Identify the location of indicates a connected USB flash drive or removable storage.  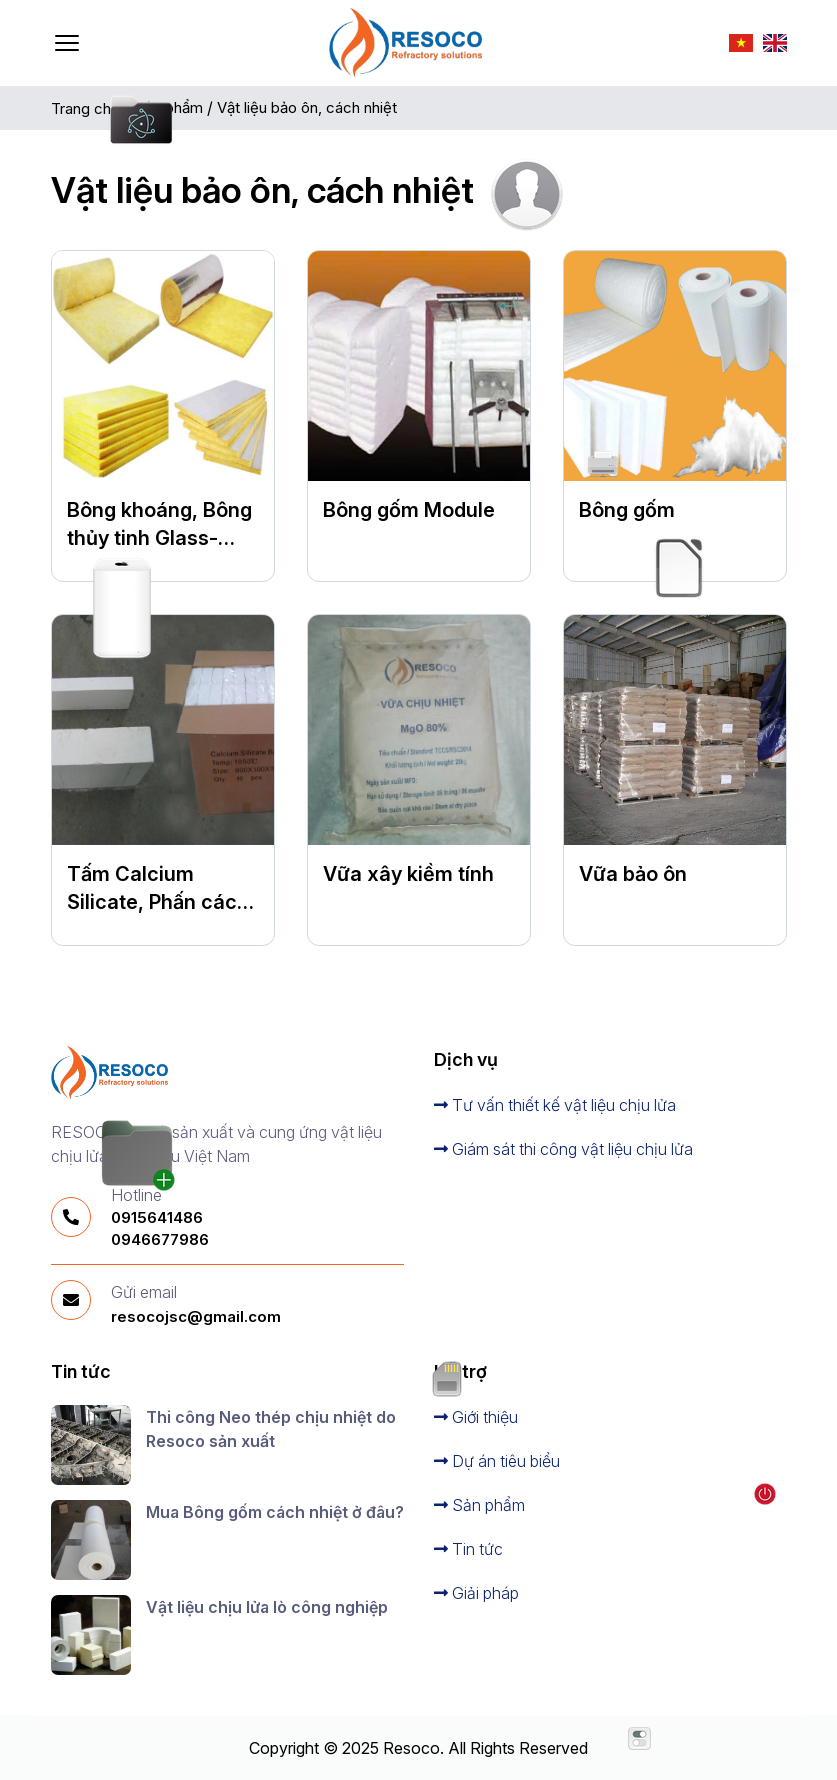
(447, 1379).